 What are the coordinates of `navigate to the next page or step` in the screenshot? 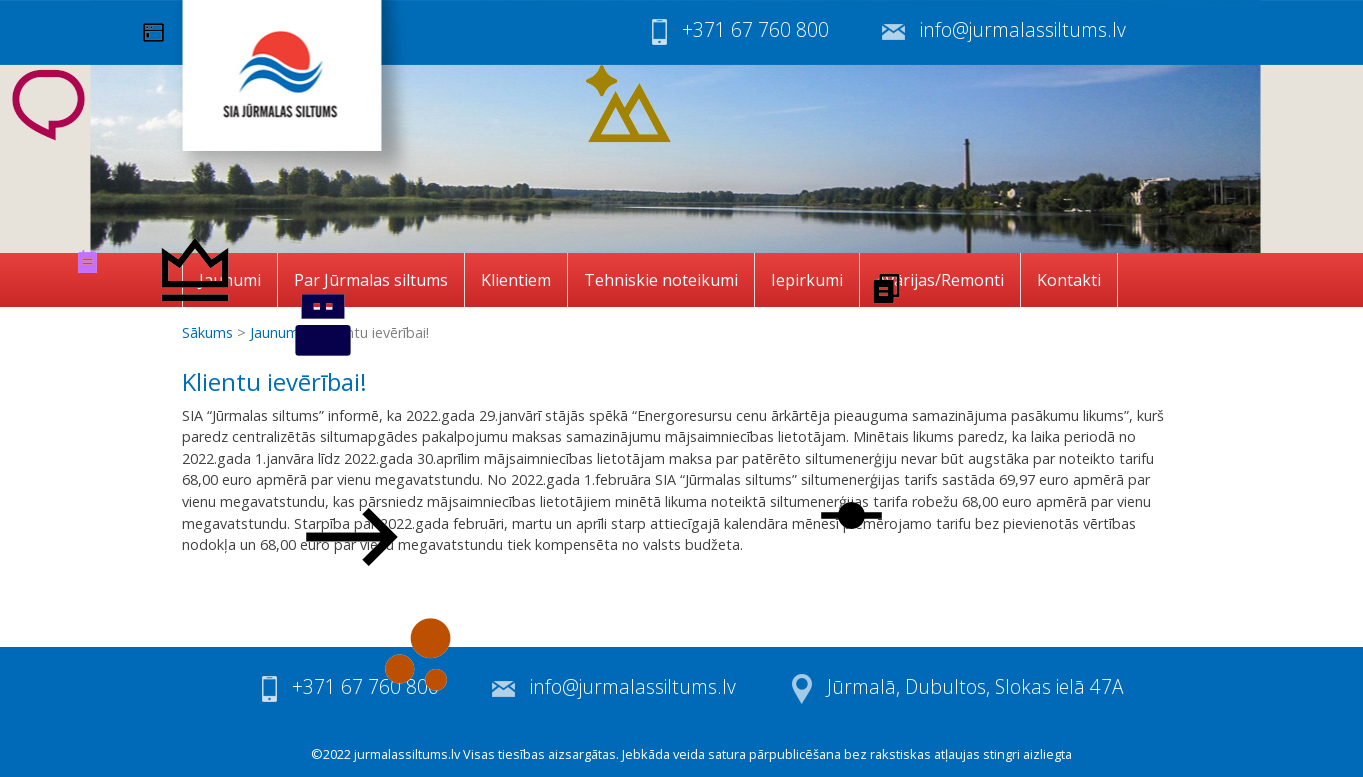 It's located at (352, 537).